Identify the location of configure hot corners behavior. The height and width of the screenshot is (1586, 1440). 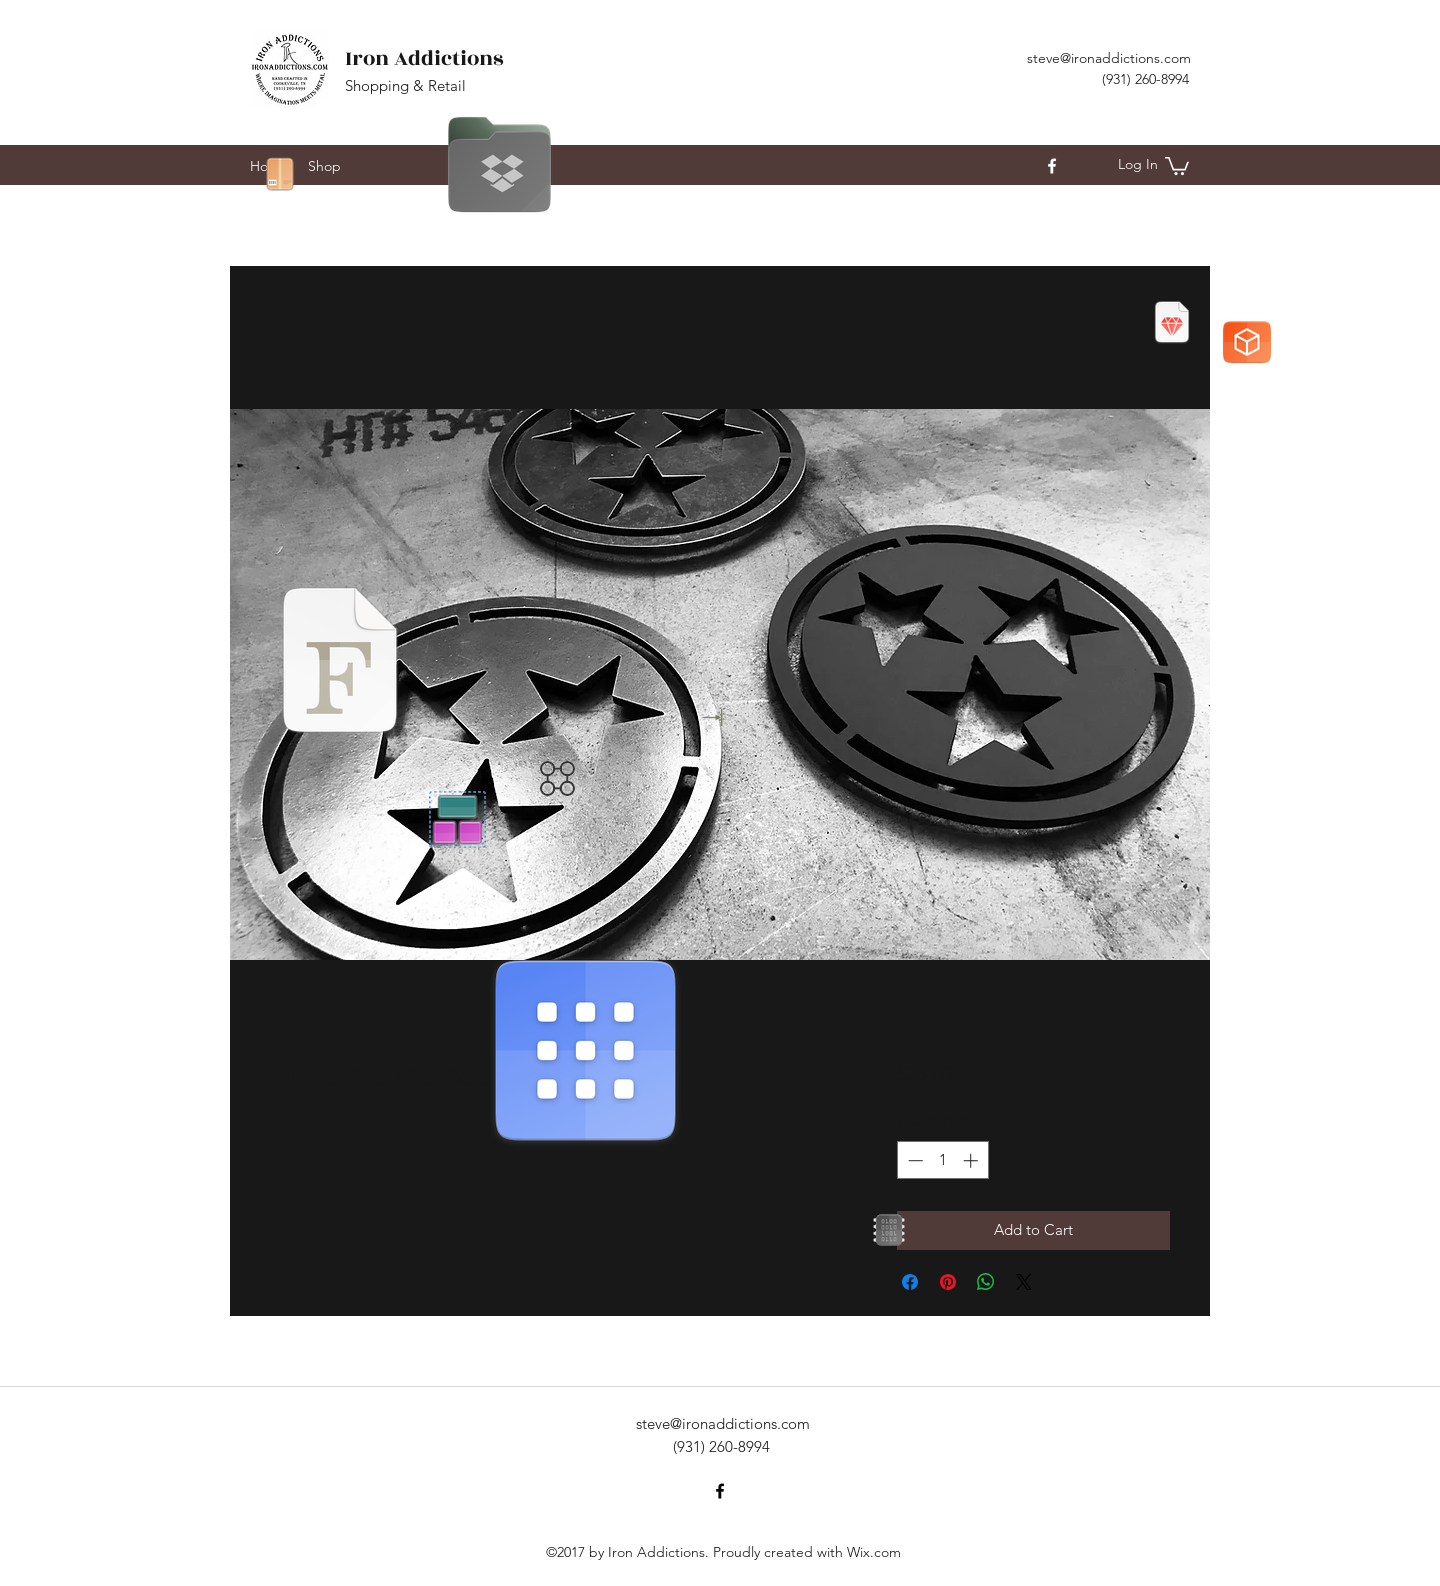
(557, 778).